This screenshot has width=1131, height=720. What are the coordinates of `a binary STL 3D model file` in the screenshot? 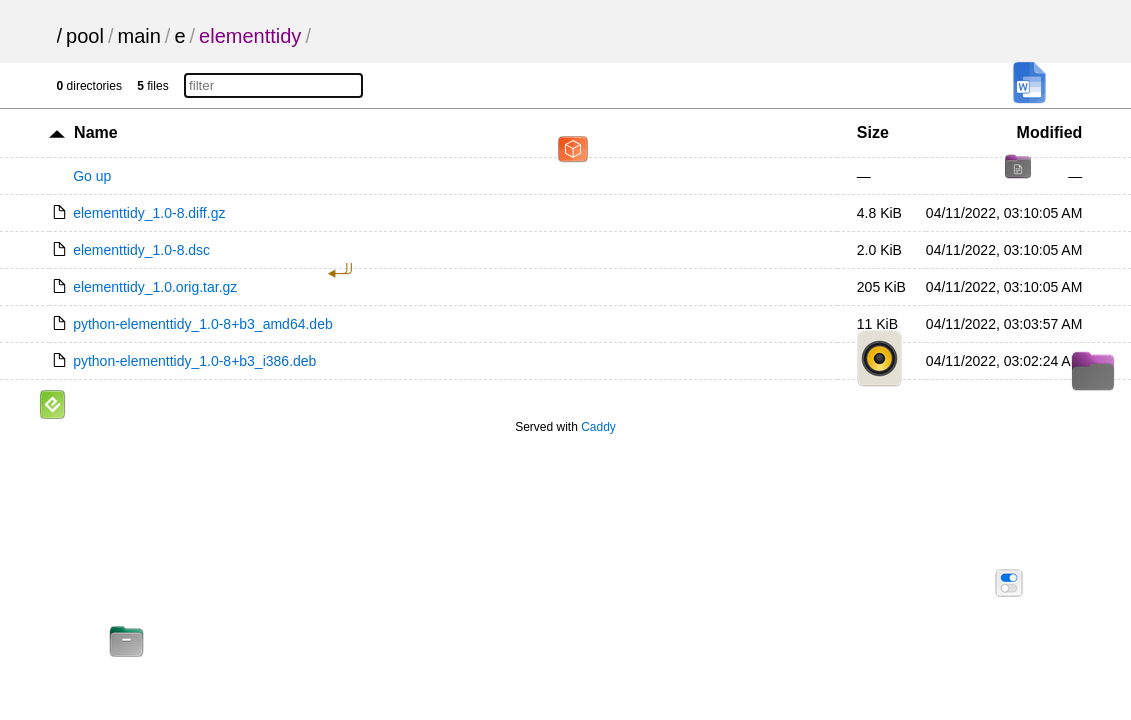 It's located at (573, 148).